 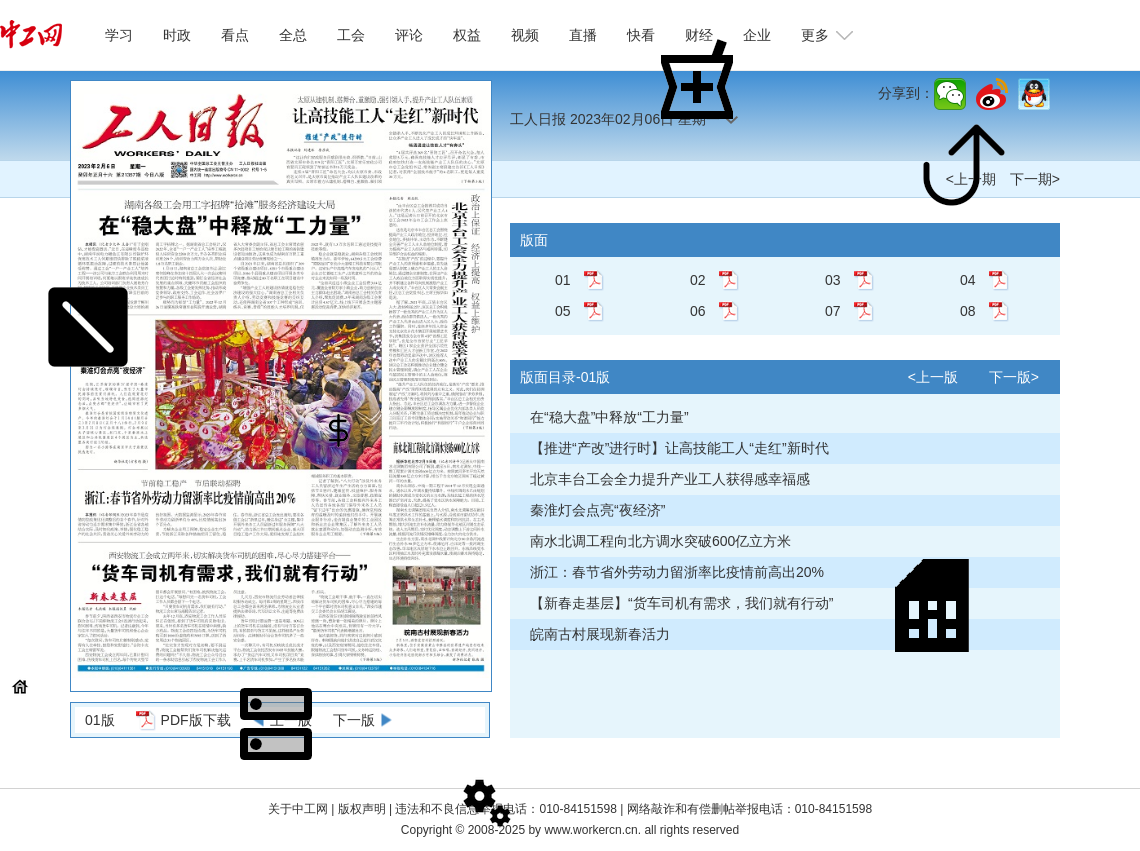 I want to click on access server or DNS settings, so click(x=276, y=724).